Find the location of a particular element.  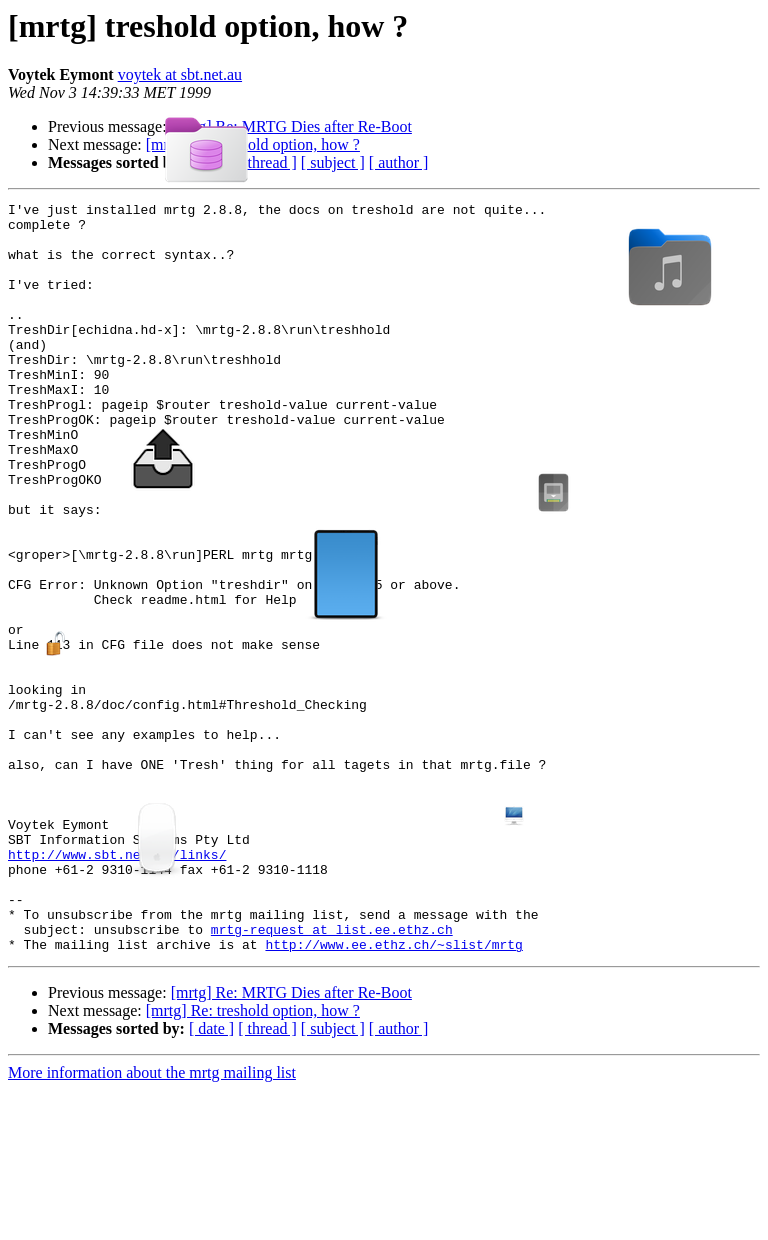

view outgoing mail in your outbox is located at coordinates (163, 462).